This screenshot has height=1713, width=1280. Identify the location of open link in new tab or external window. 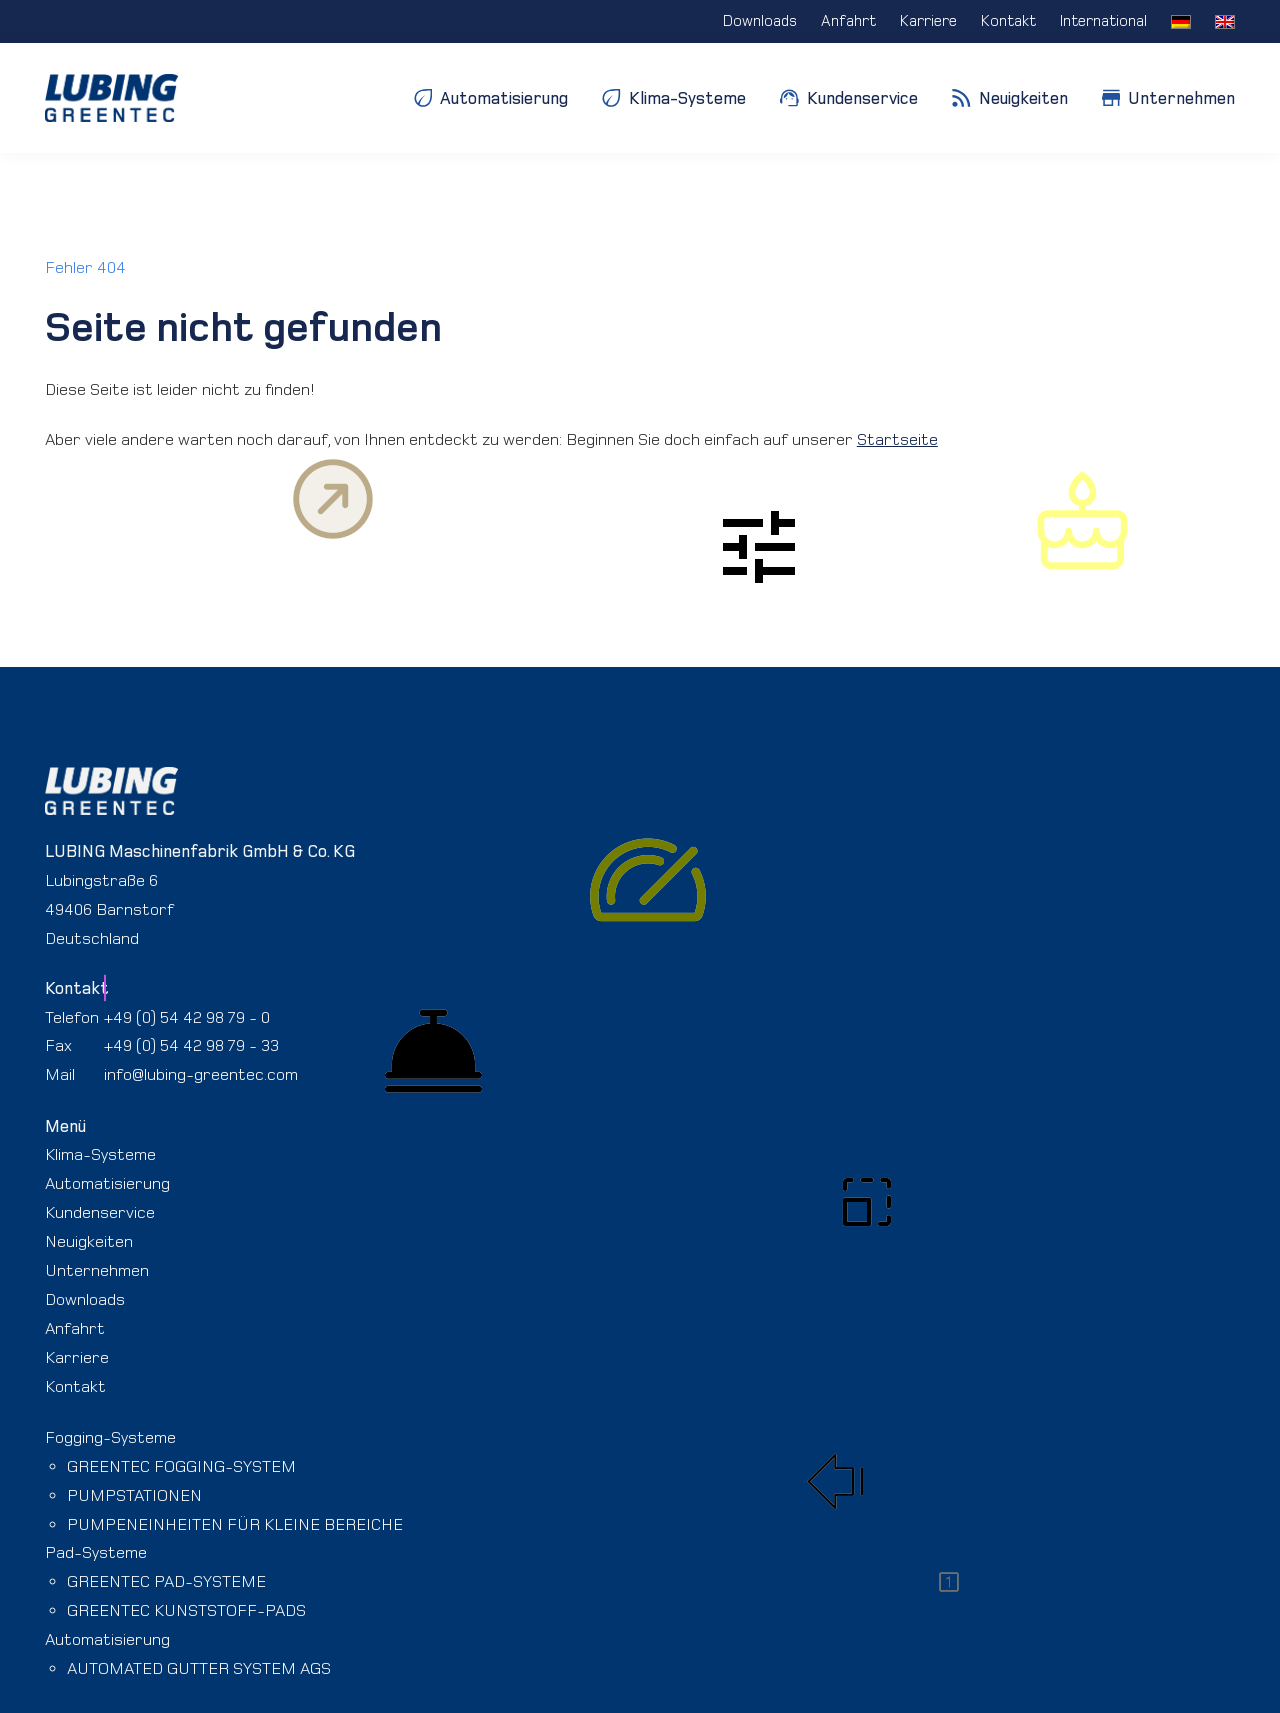
(333, 499).